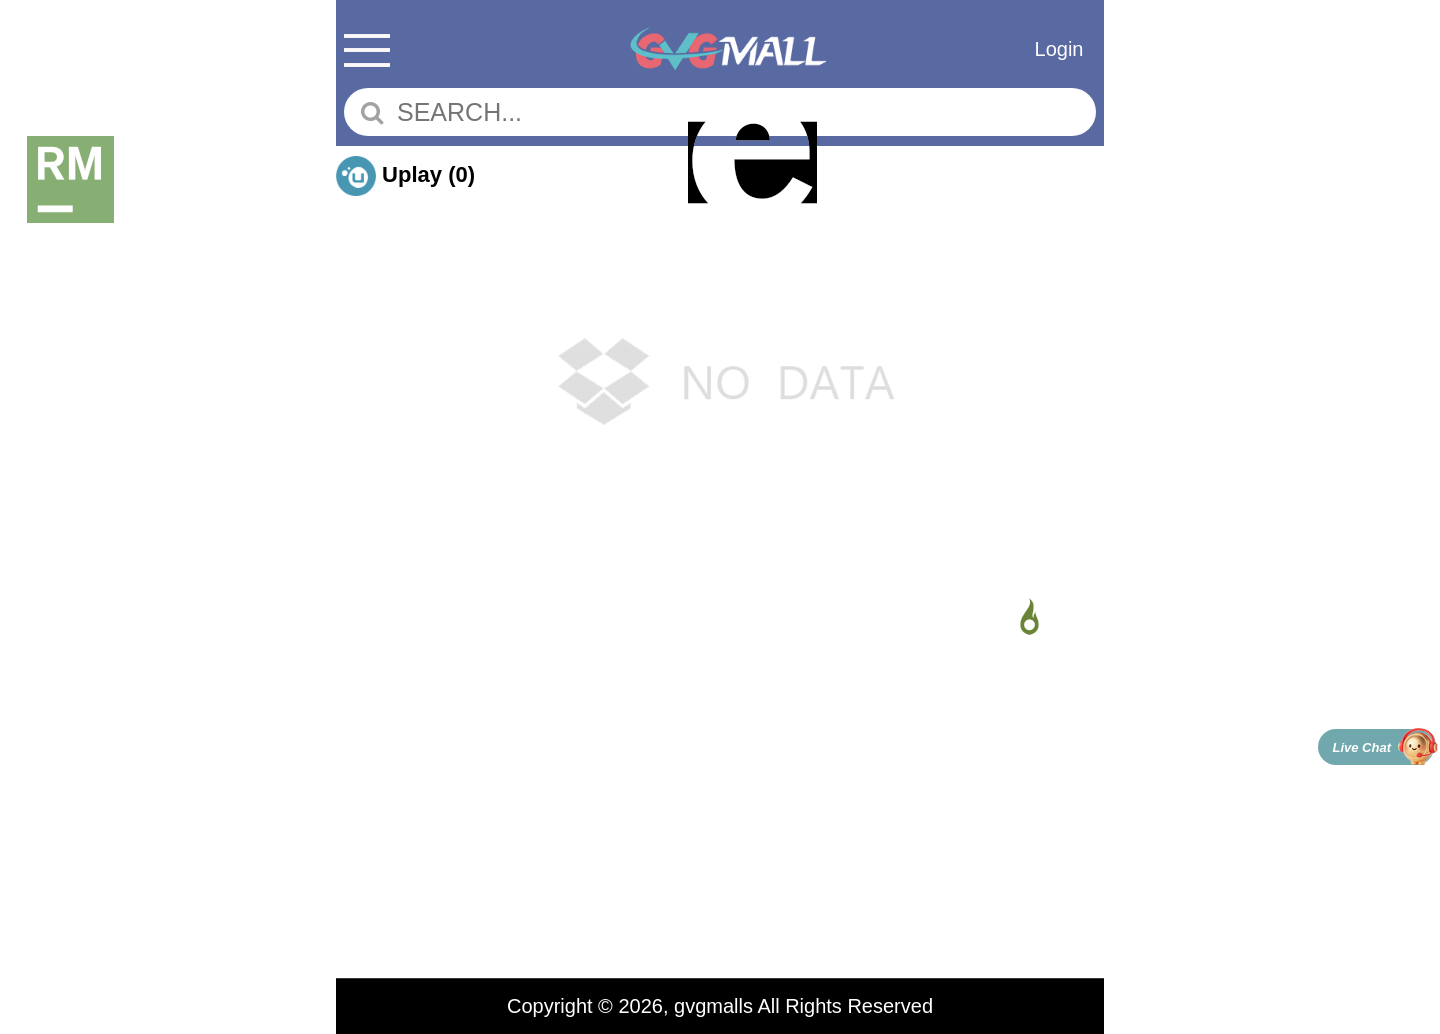 The image size is (1440, 1034). Describe the element at coordinates (1029, 616) in the screenshot. I see `sparkpost email delivery service logo` at that location.